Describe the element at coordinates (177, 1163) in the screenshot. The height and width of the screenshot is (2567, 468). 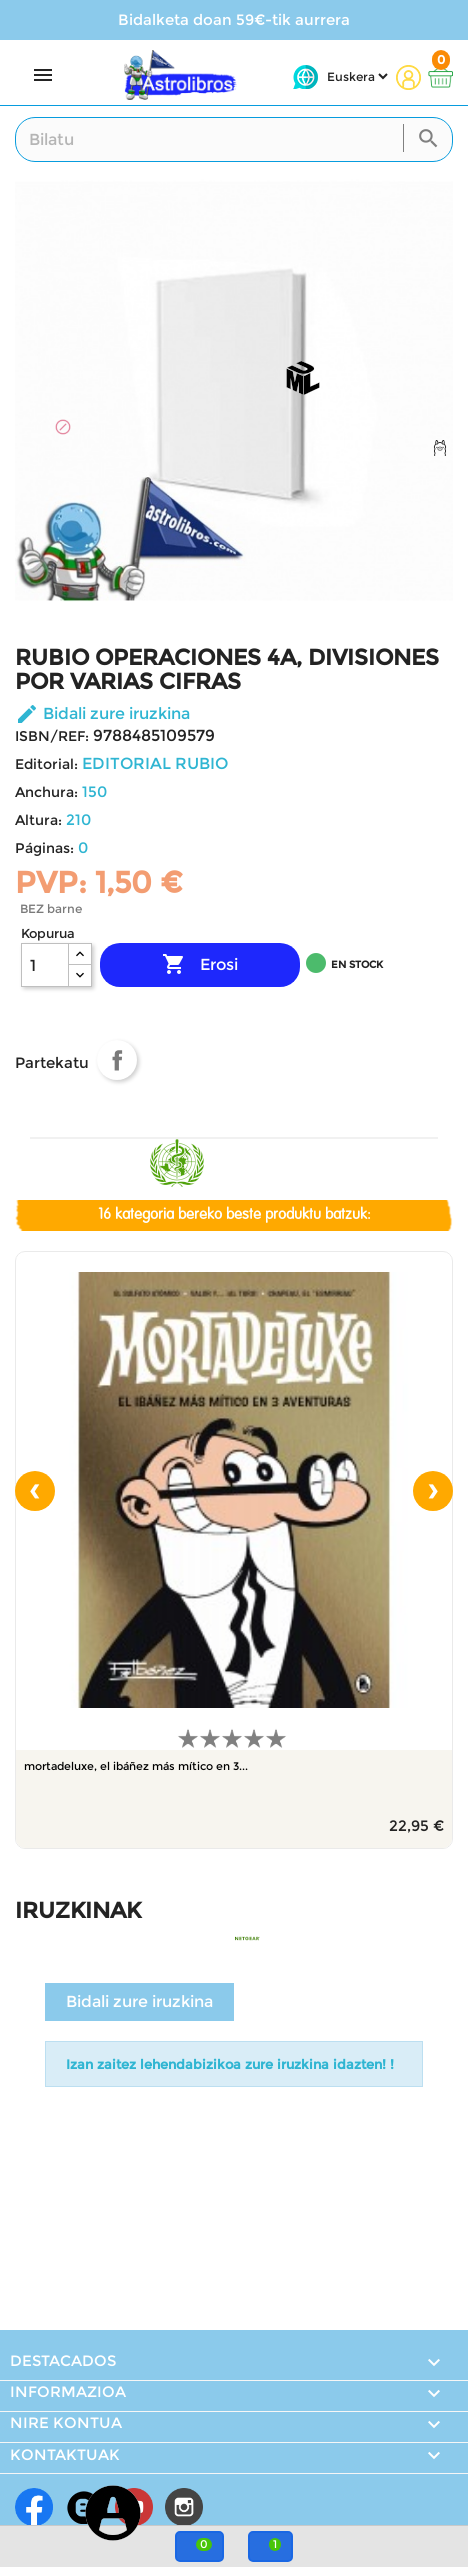
I see `world health organization official logo` at that location.